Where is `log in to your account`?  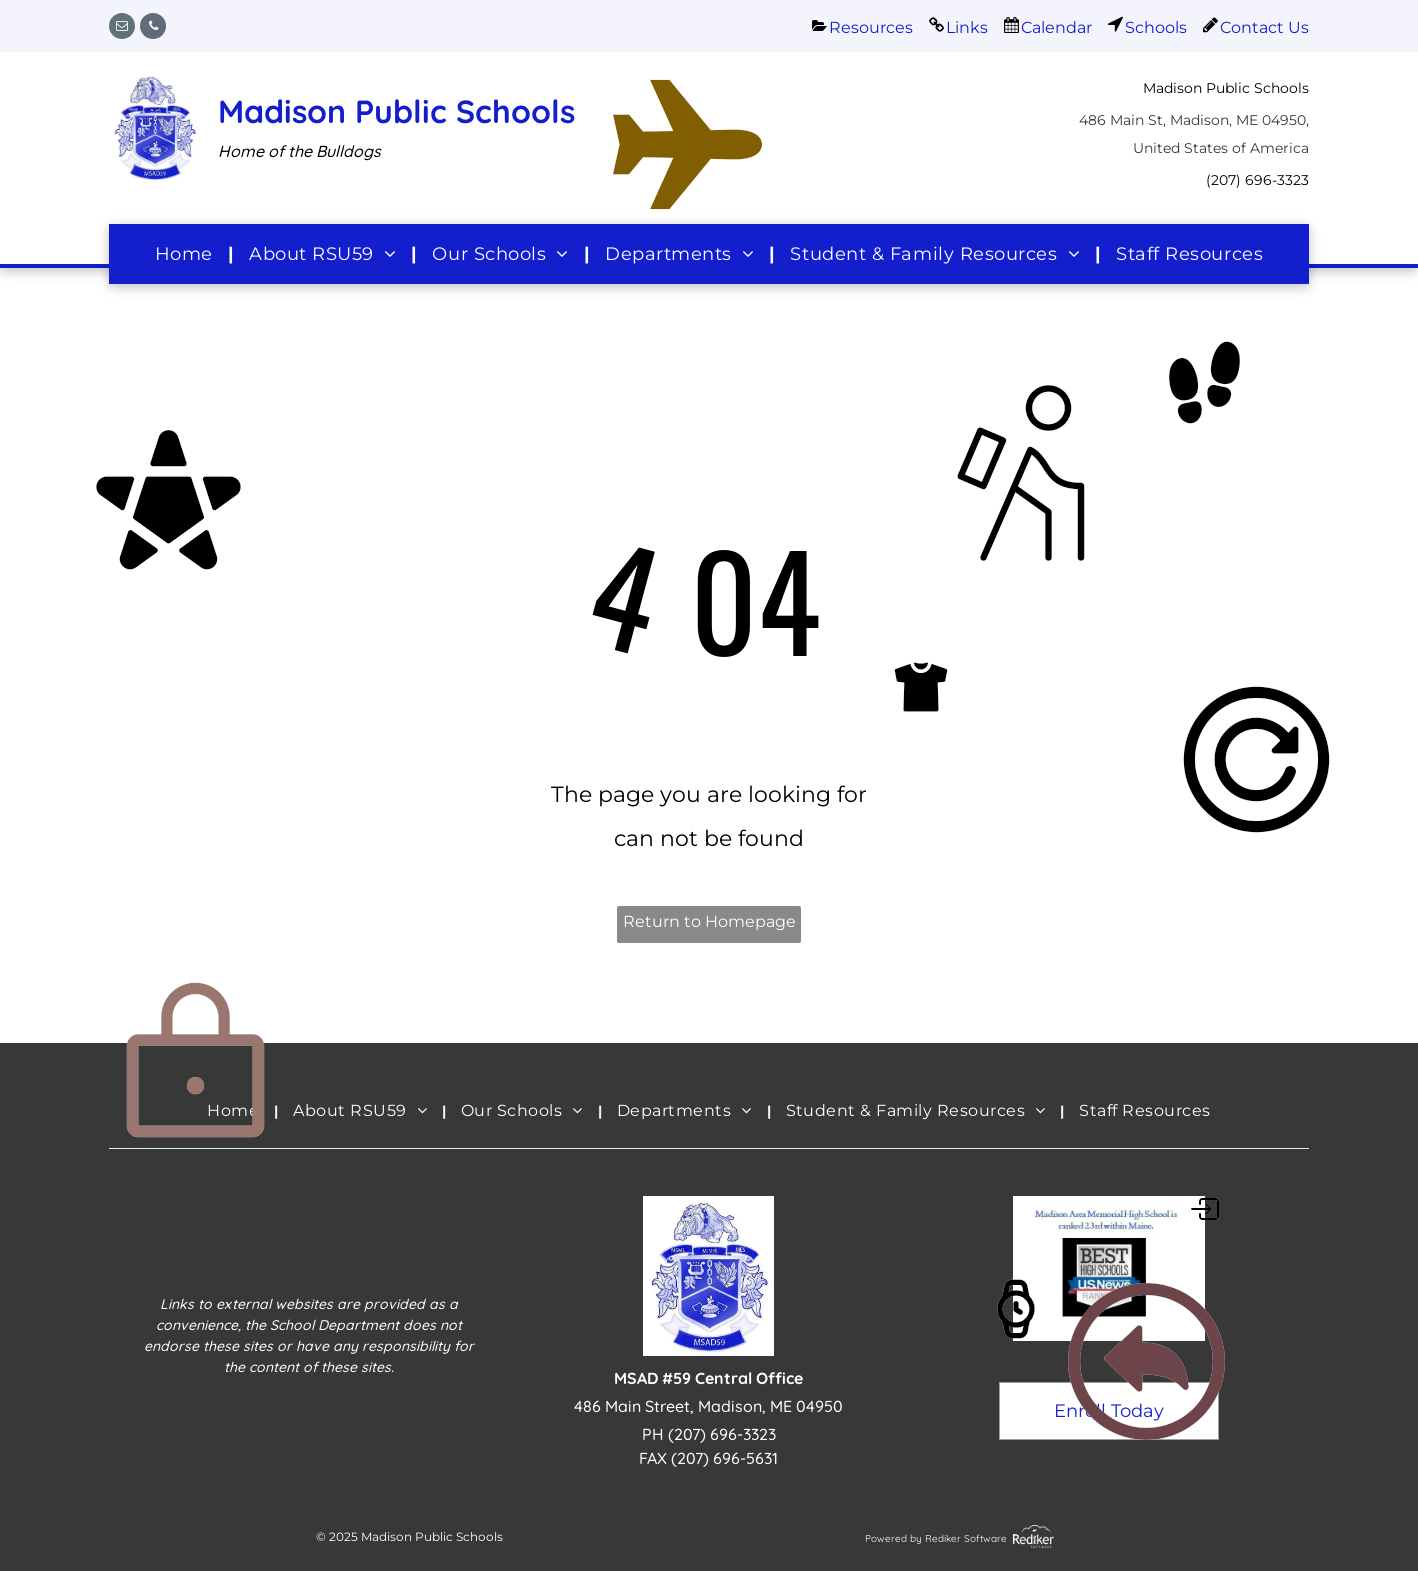 log in to your account is located at coordinates (1205, 1209).